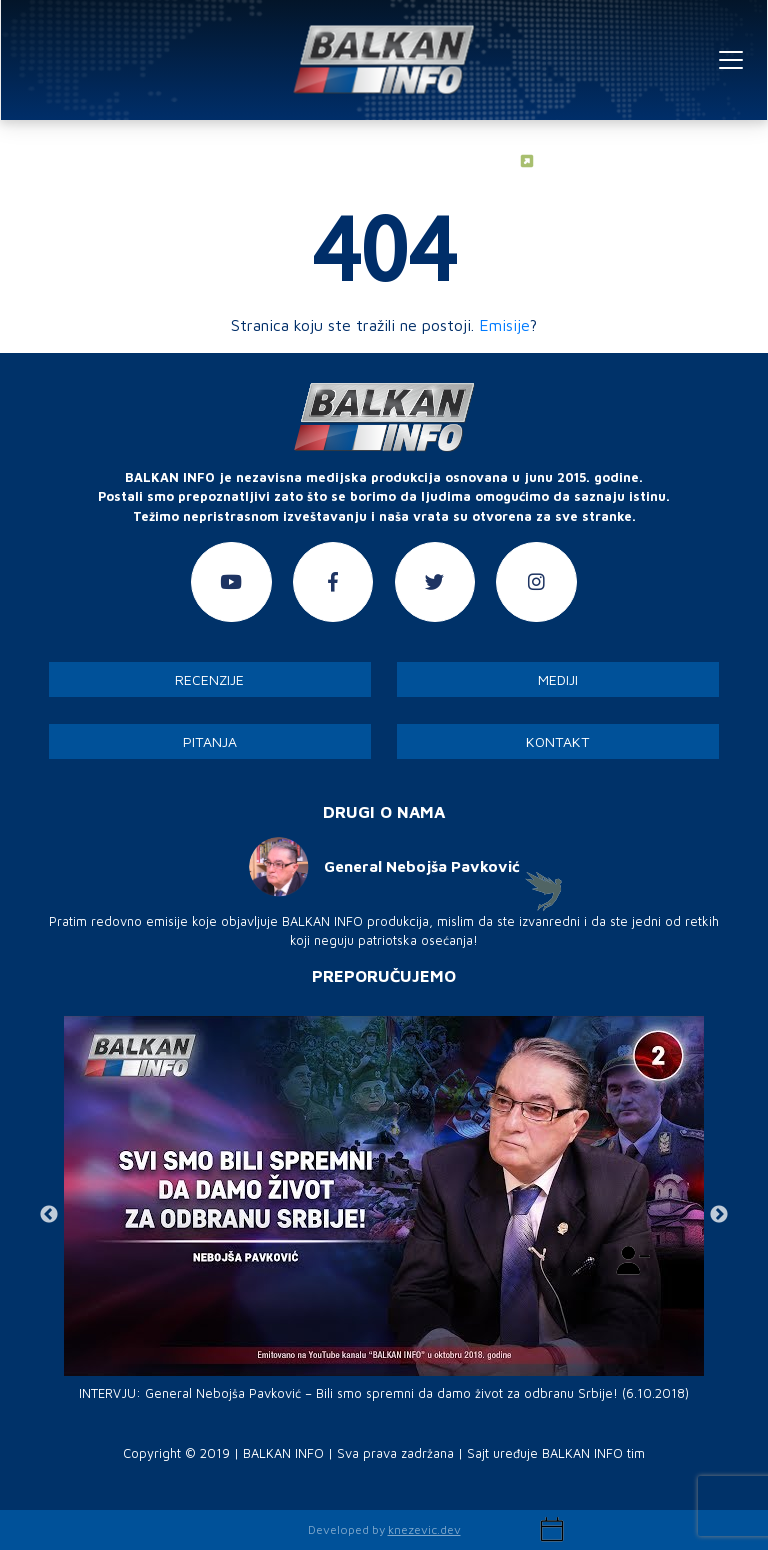 The width and height of the screenshot is (768, 1550). I want to click on studiovinari brand logo, so click(543, 891).